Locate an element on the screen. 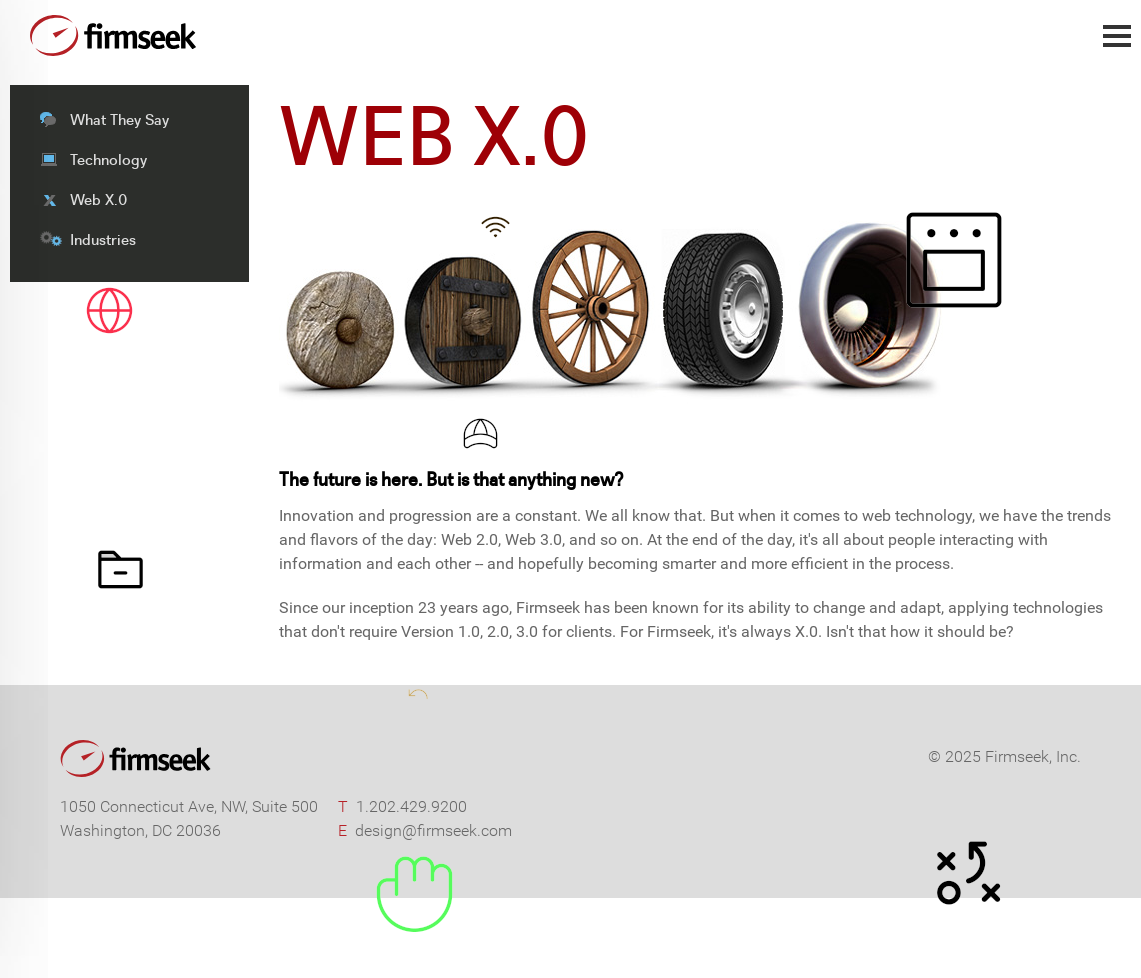  remove a folder from your files is located at coordinates (120, 569).